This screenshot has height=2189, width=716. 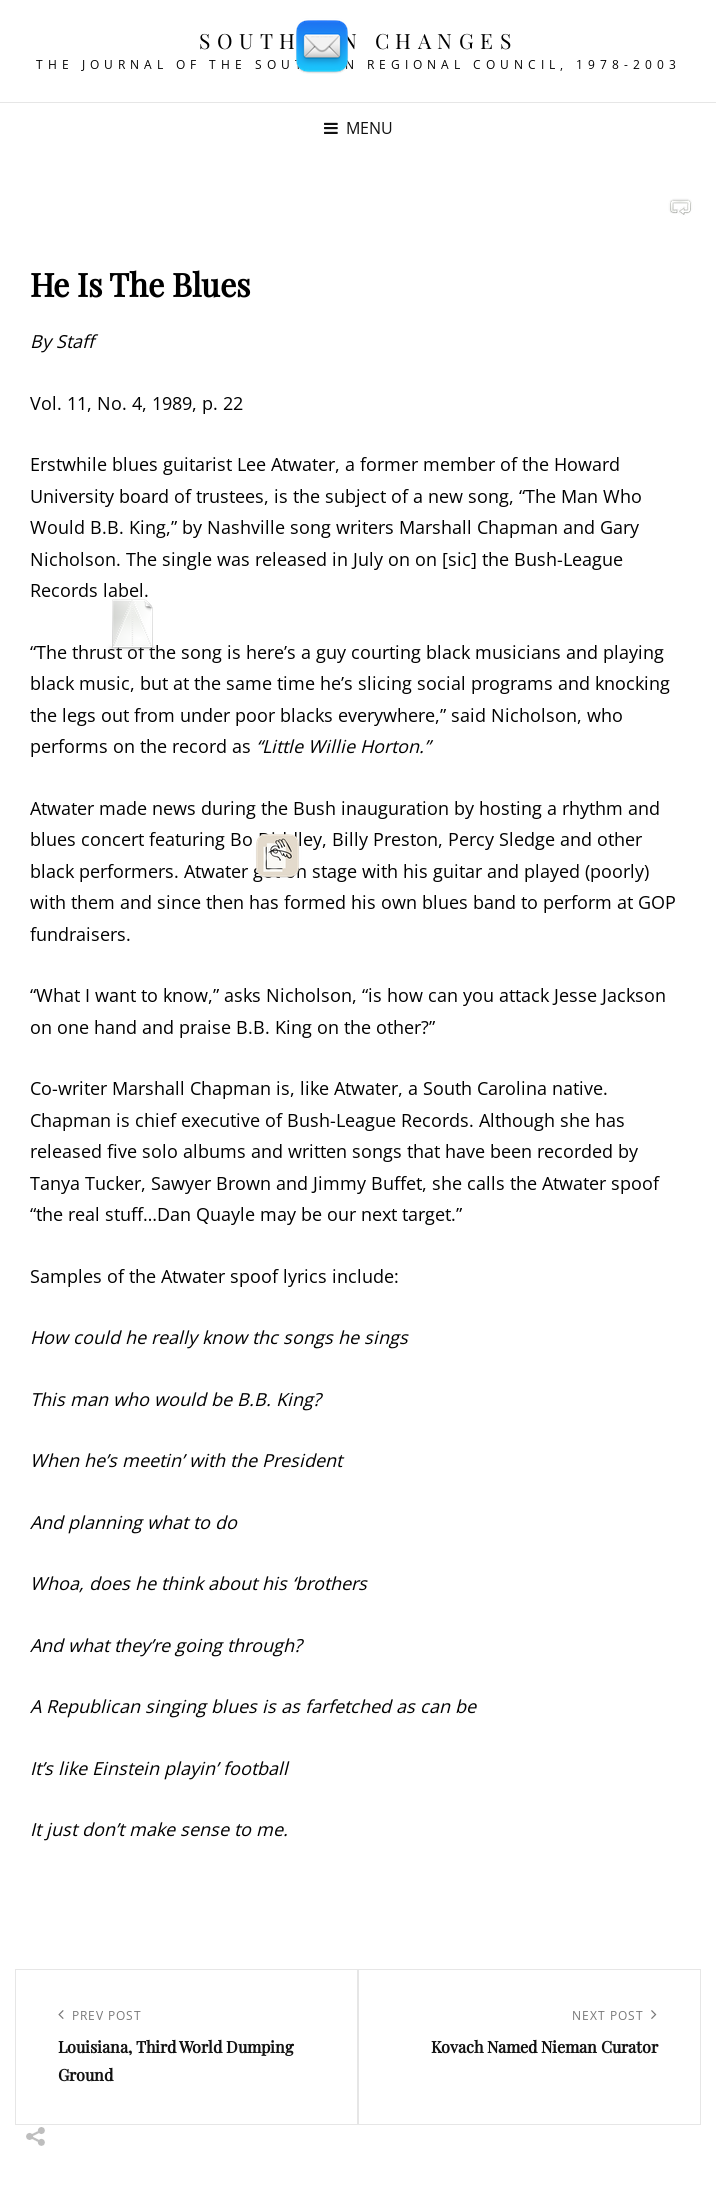 What do you see at coordinates (277, 855) in the screenshot?
I see `open Claude Notes app` at bounding box center [277, 855].